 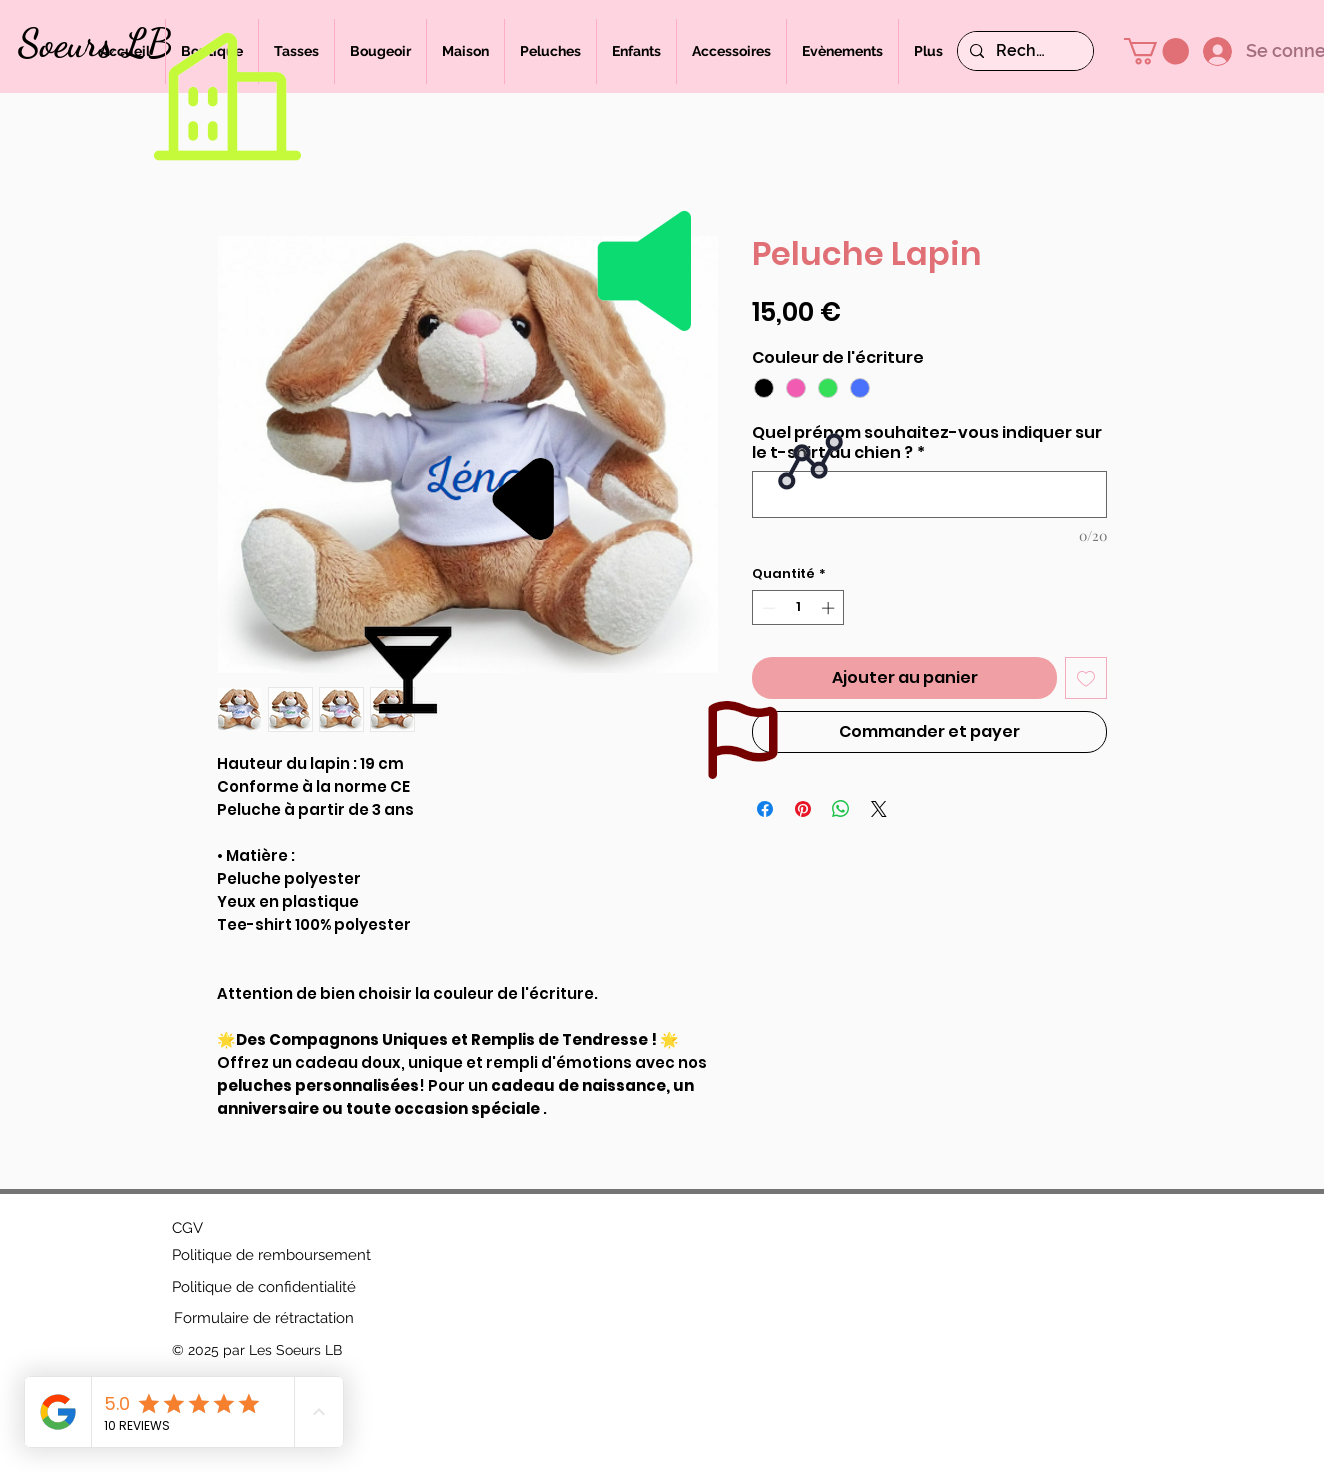 I want to click on go back to the previous screen, so click(x=530, y=499).